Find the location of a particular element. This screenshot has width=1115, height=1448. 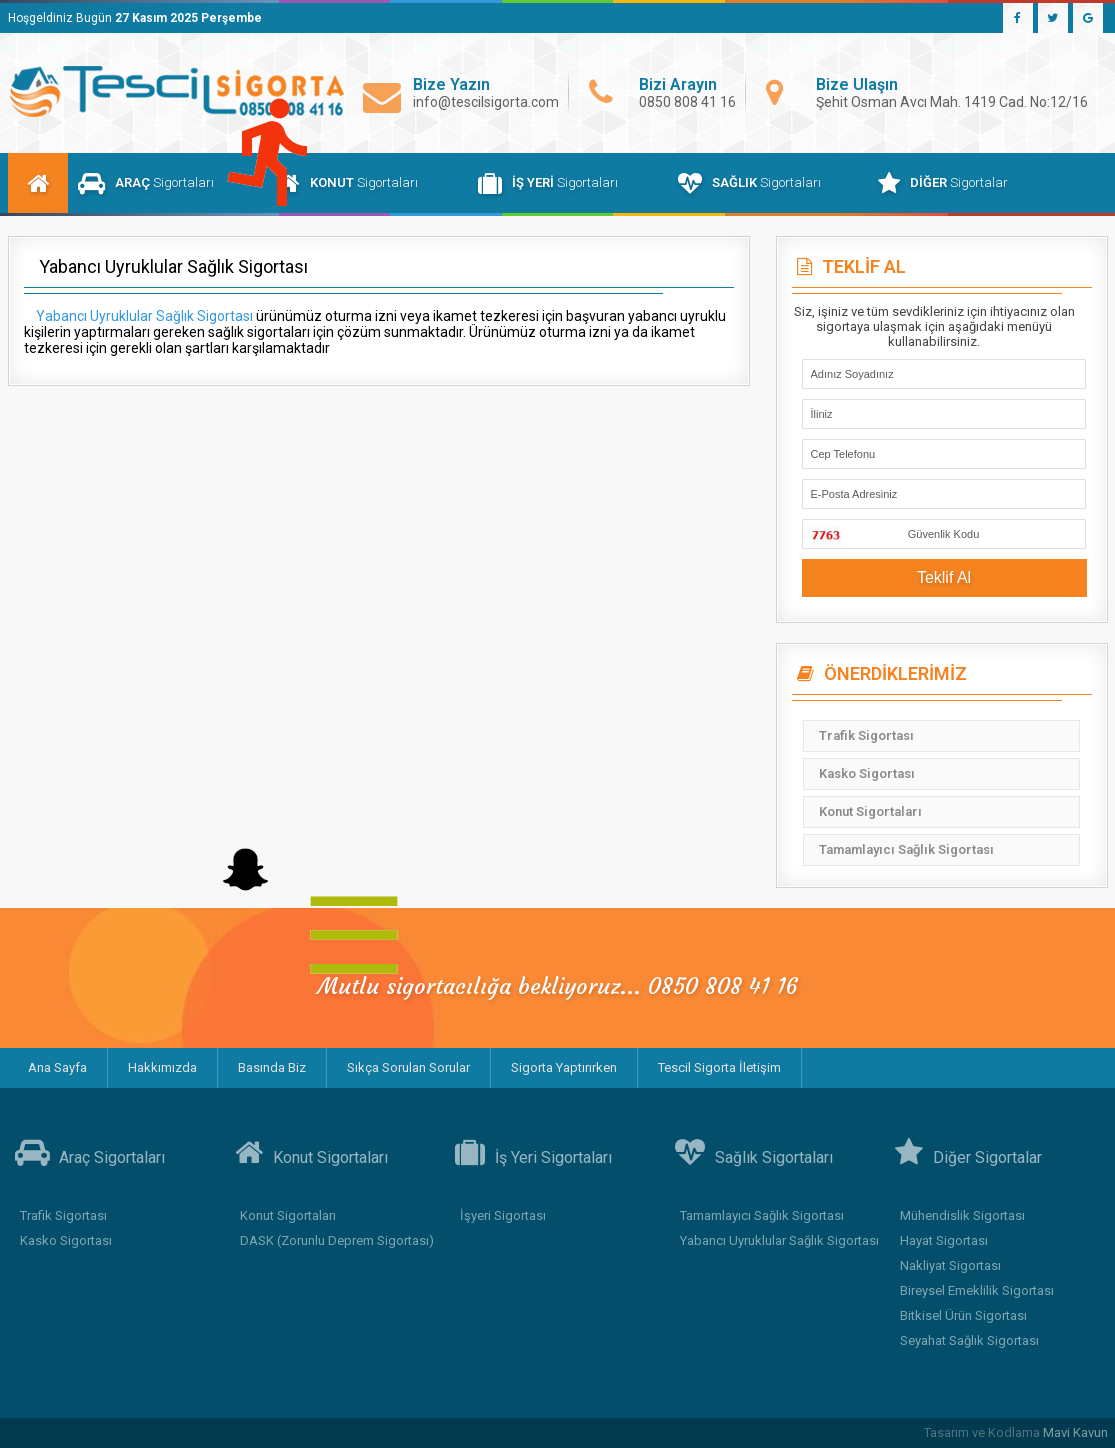

open navigation menu is located at coordinates (354, 935).